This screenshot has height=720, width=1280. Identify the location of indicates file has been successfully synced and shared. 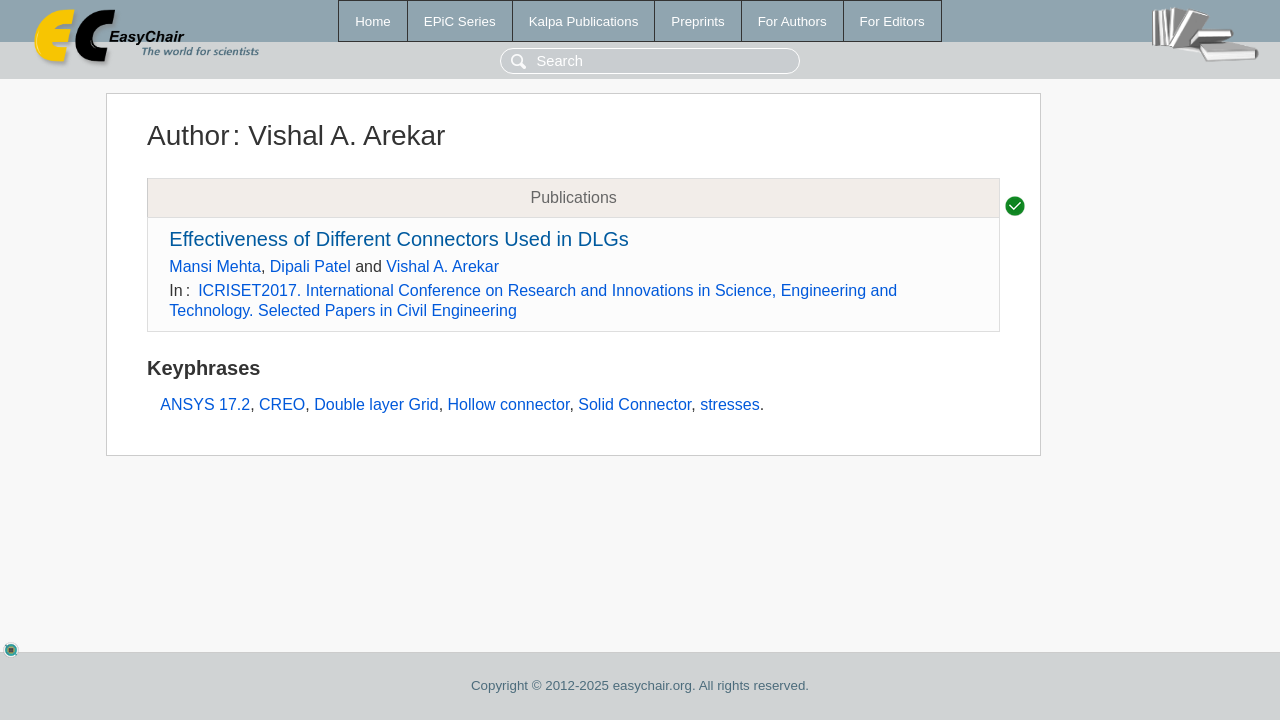
(1015, 206).